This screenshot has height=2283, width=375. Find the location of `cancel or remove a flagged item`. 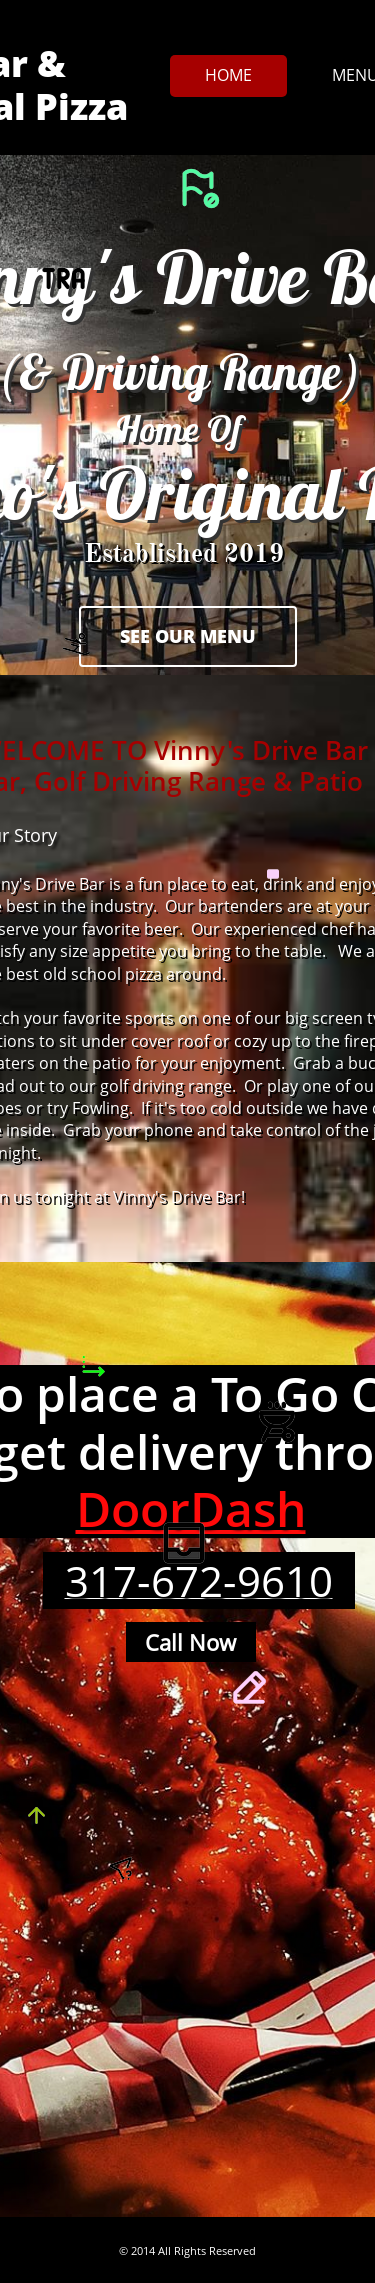

cancel or remove a flagged item is located at coordinates (198, 187).